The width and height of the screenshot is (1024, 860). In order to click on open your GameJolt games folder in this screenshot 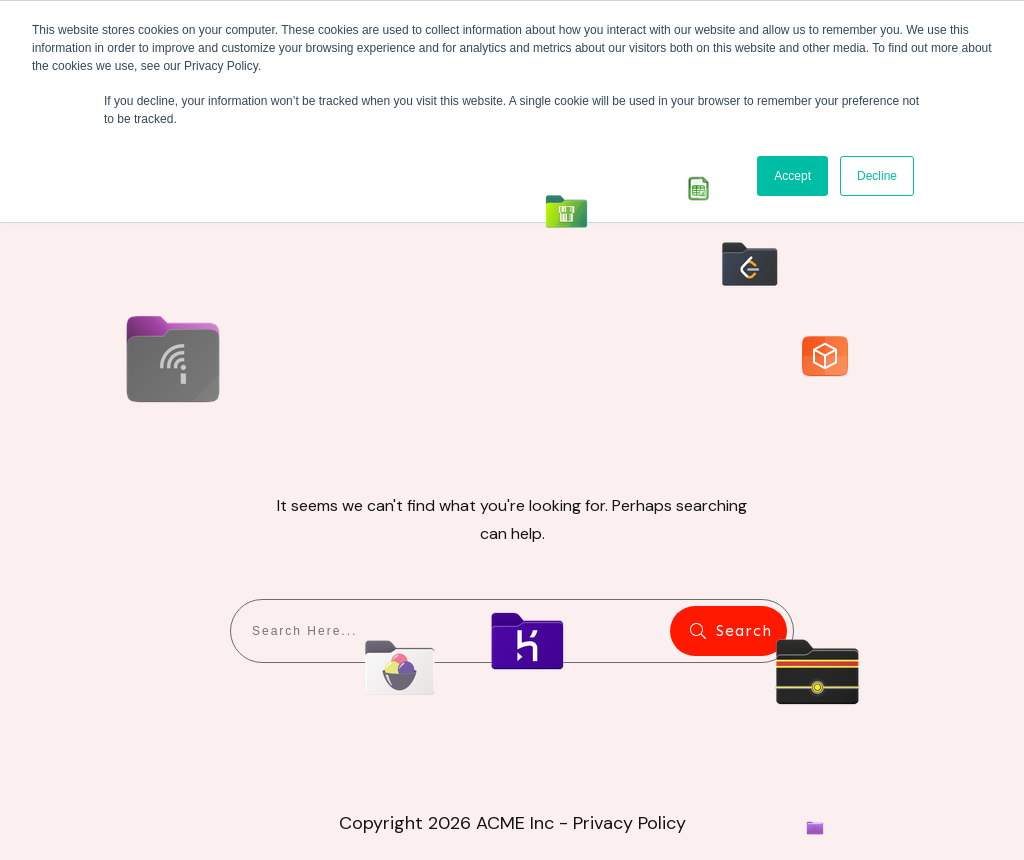, I will do `click(566, 212)`.